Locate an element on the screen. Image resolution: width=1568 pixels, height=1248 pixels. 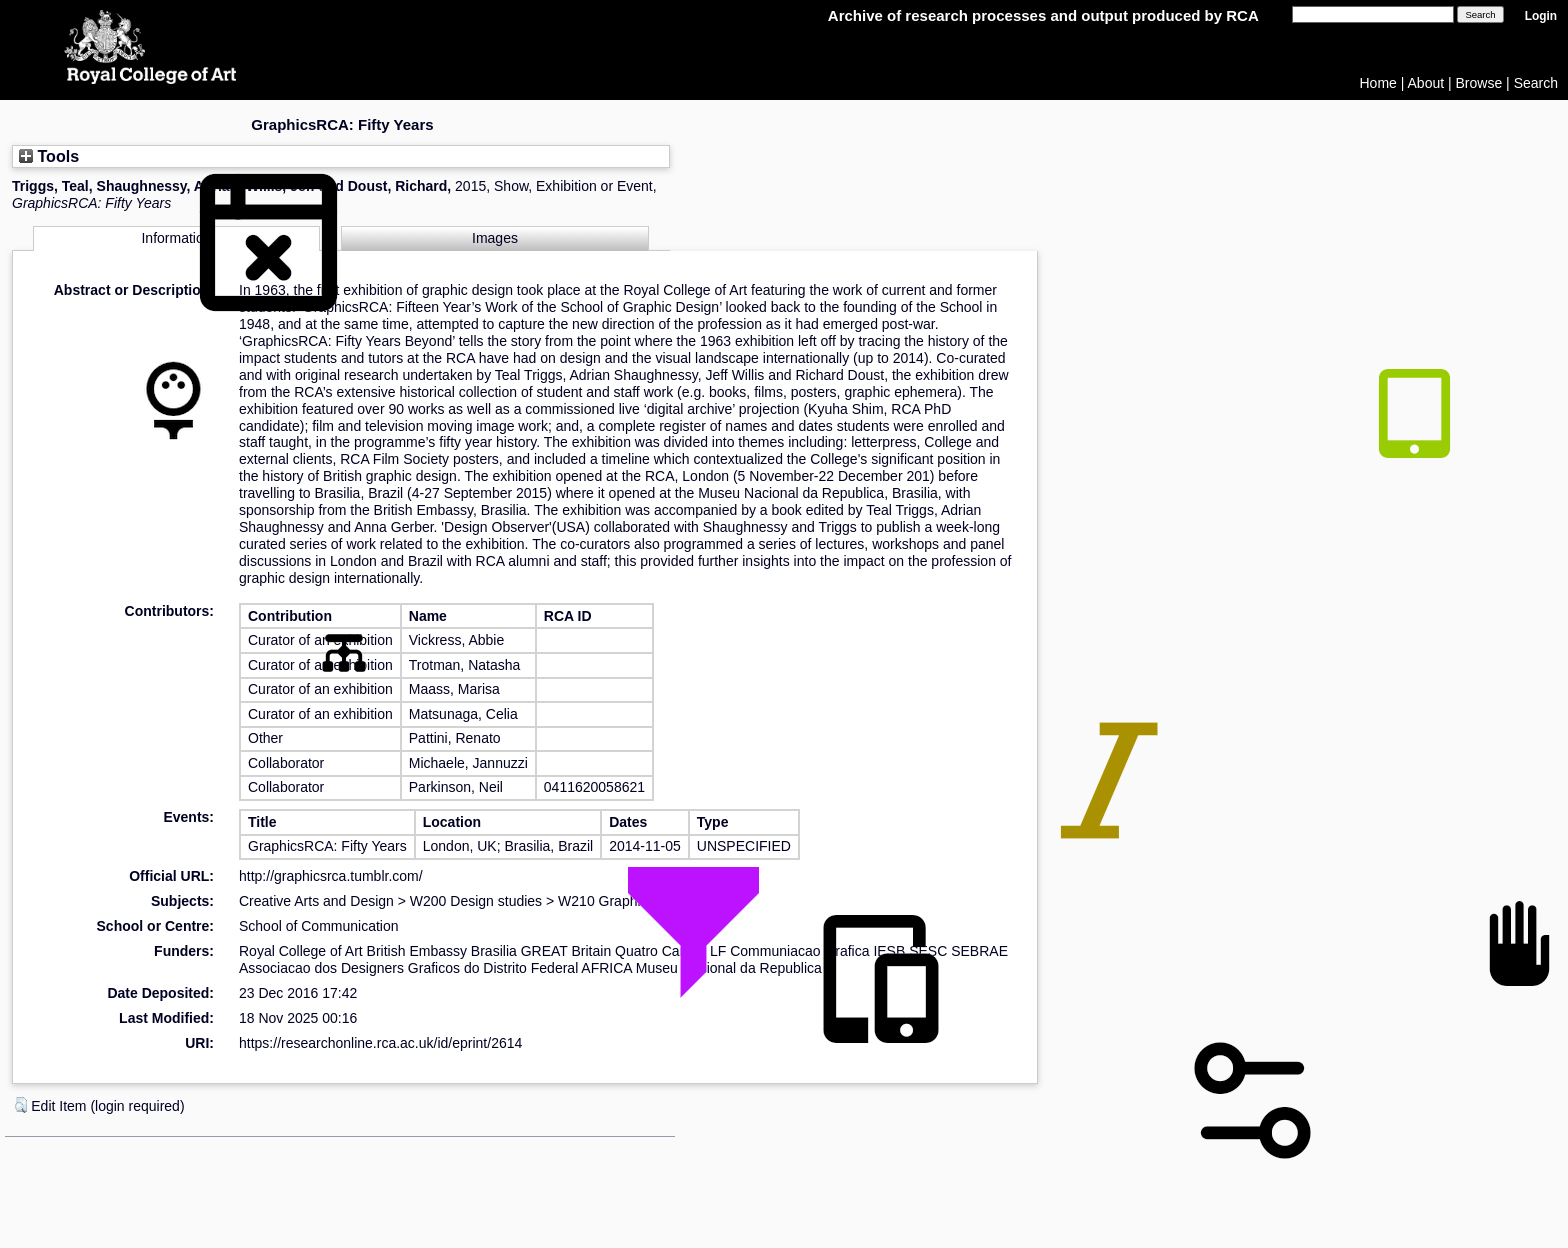
access golf-related features or scores is located at coordinates (173, 400).